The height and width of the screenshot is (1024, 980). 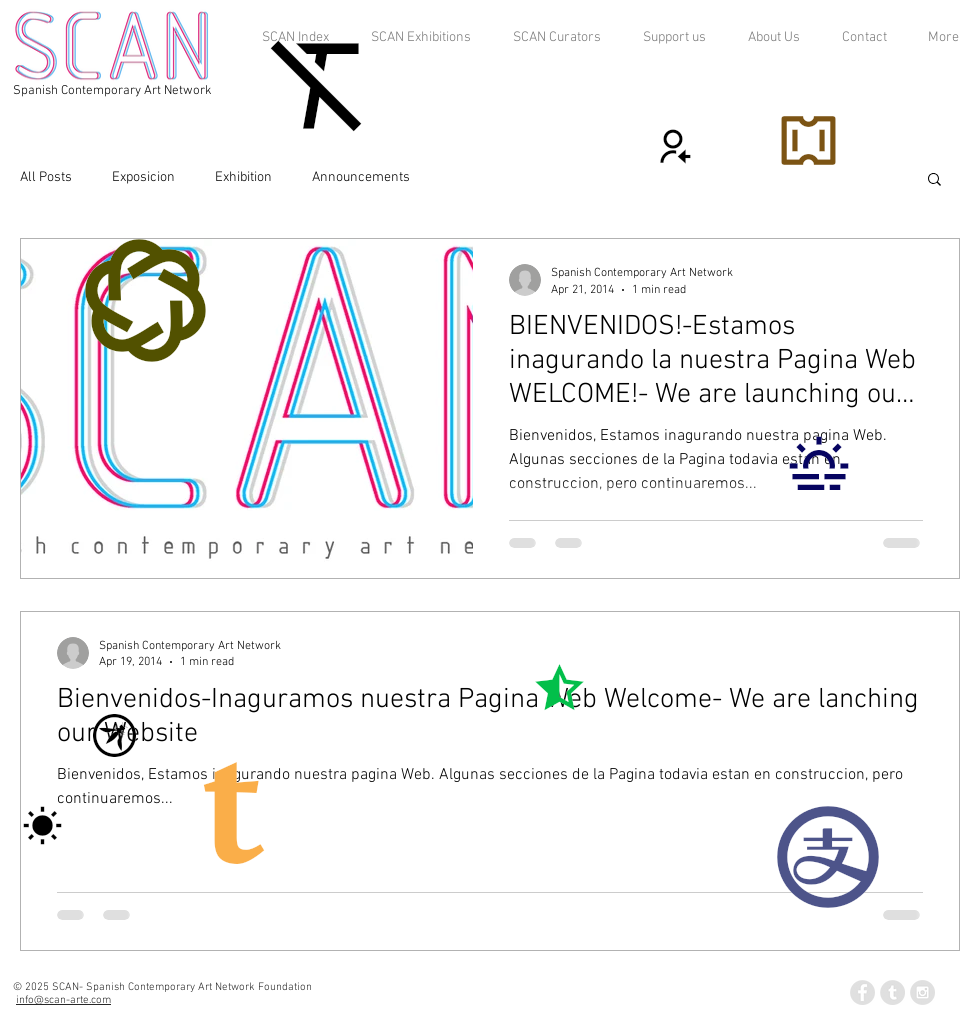 I want to click on incoming user request or friend invitation, so click(x=673, y=147).